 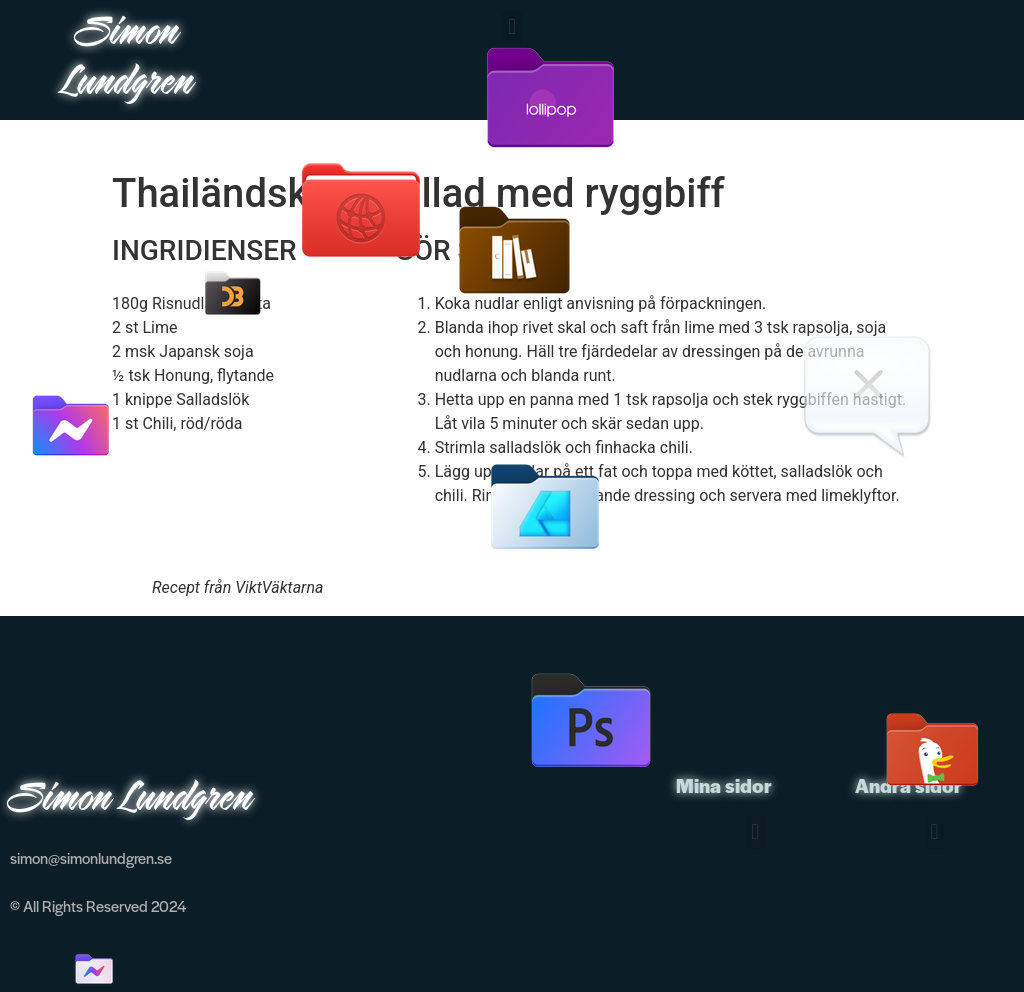 What do you see at coordinates (361, 210) in the screenshot?
I see `folder containing html or web files` at bounding box center [361, 210].